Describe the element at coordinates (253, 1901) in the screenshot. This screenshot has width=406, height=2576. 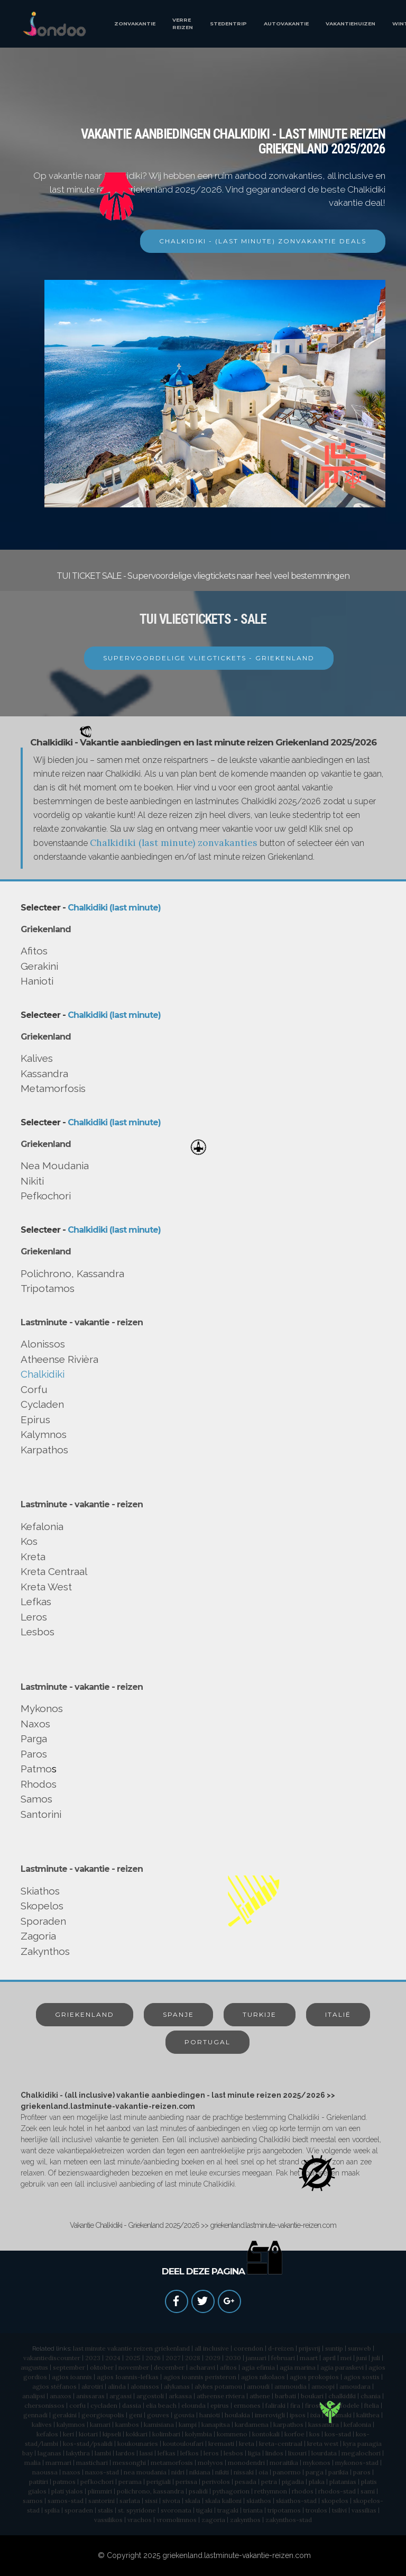
I see `attack or combat action button` at that location.